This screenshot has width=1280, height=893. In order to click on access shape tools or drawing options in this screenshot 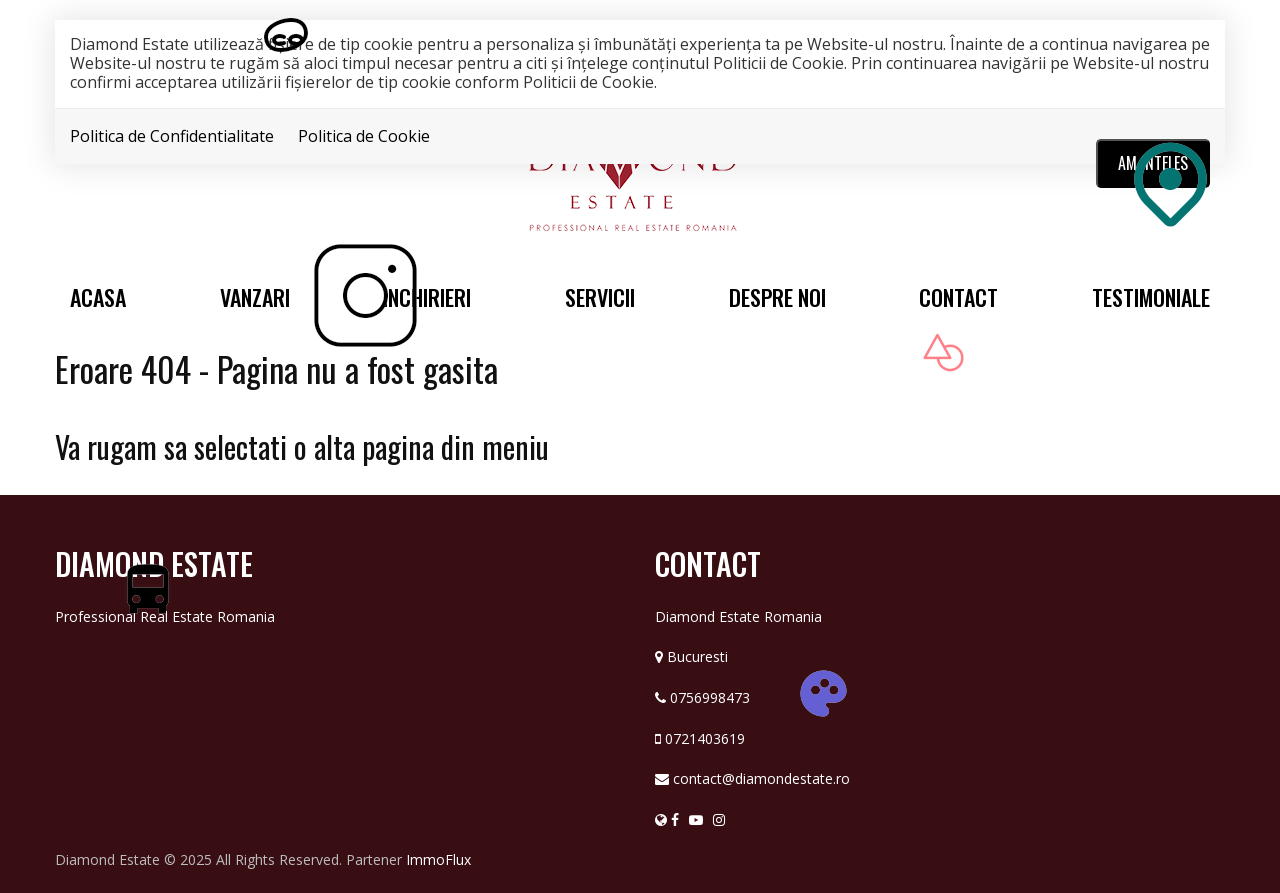, I will do `click(943, 352)`.